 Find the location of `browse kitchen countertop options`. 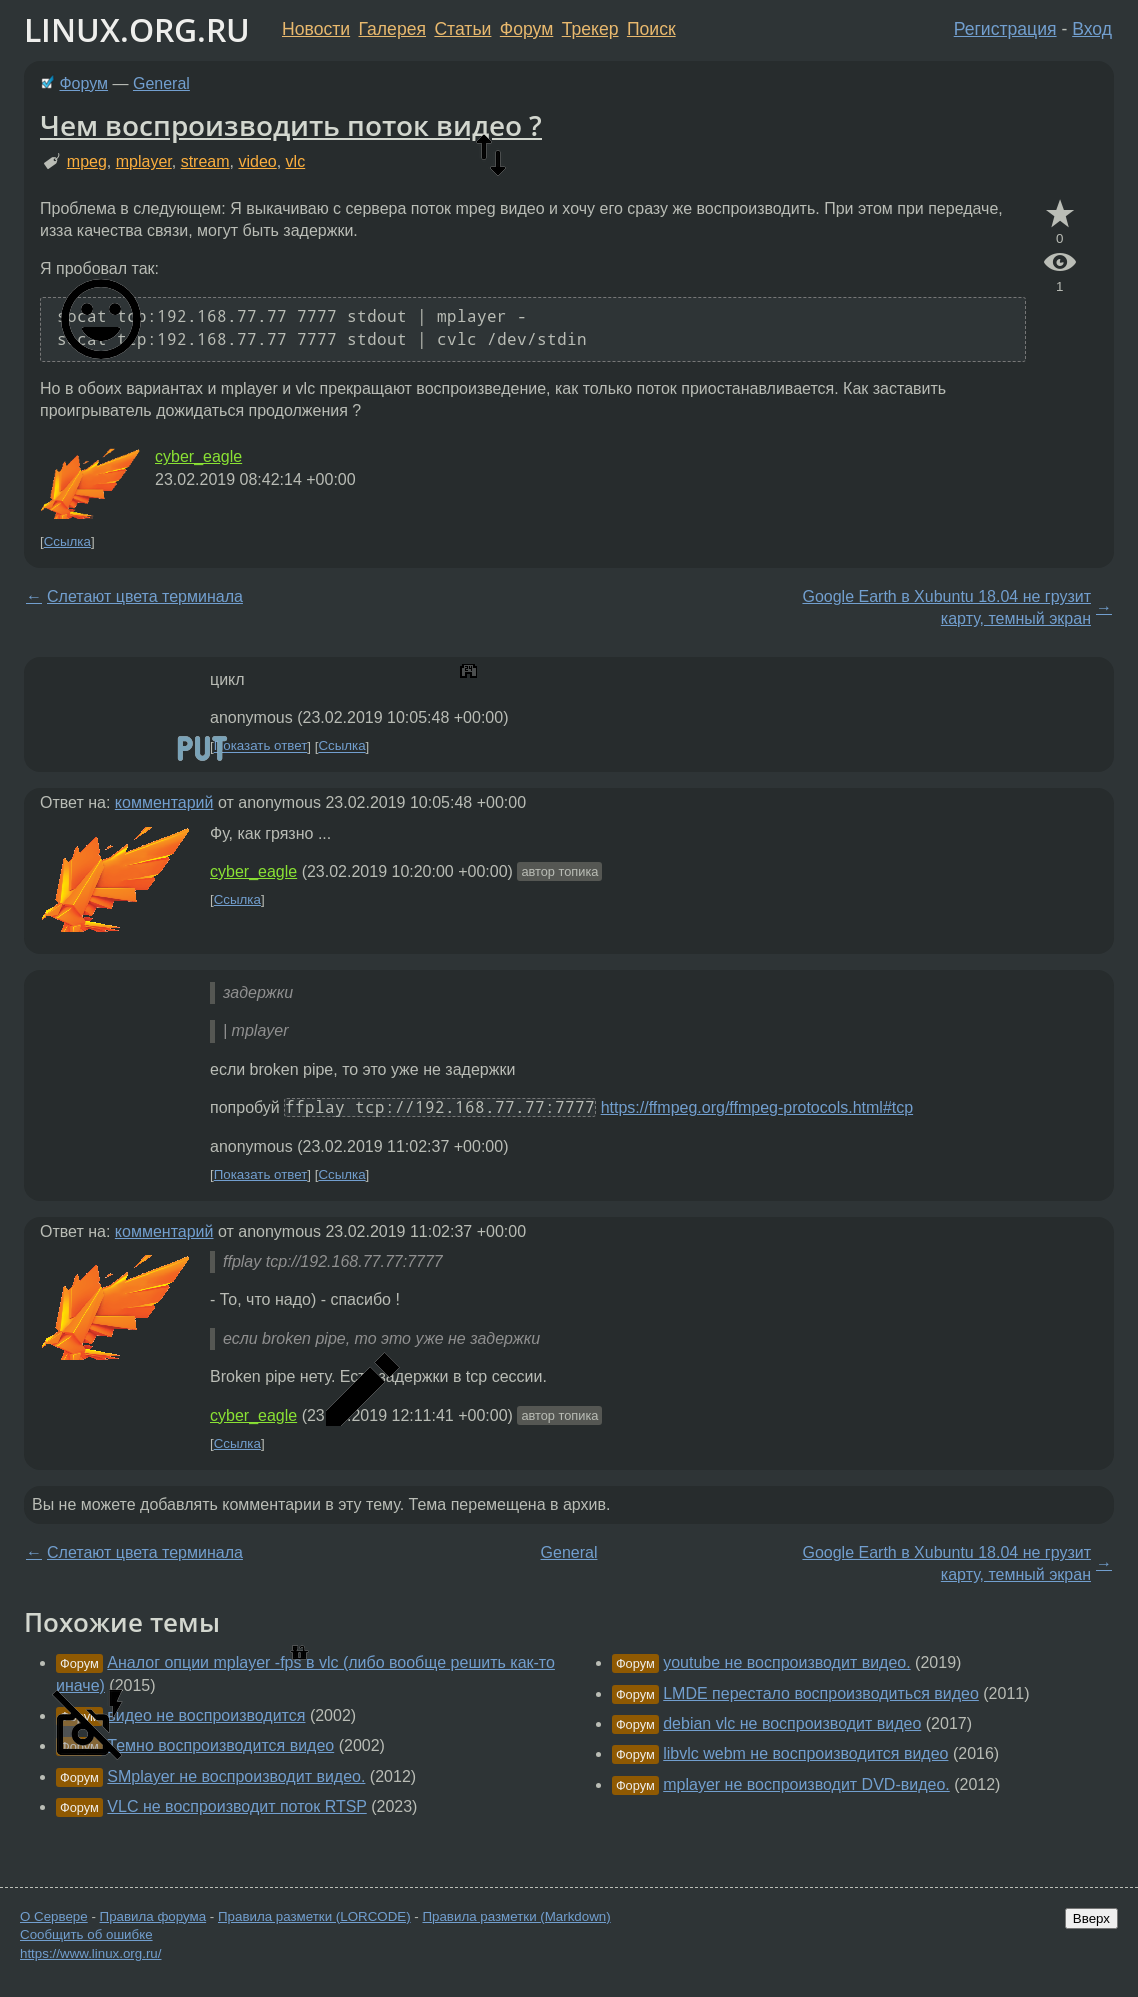

browse kitchen countertop options is located at coordinates (299, 1652).